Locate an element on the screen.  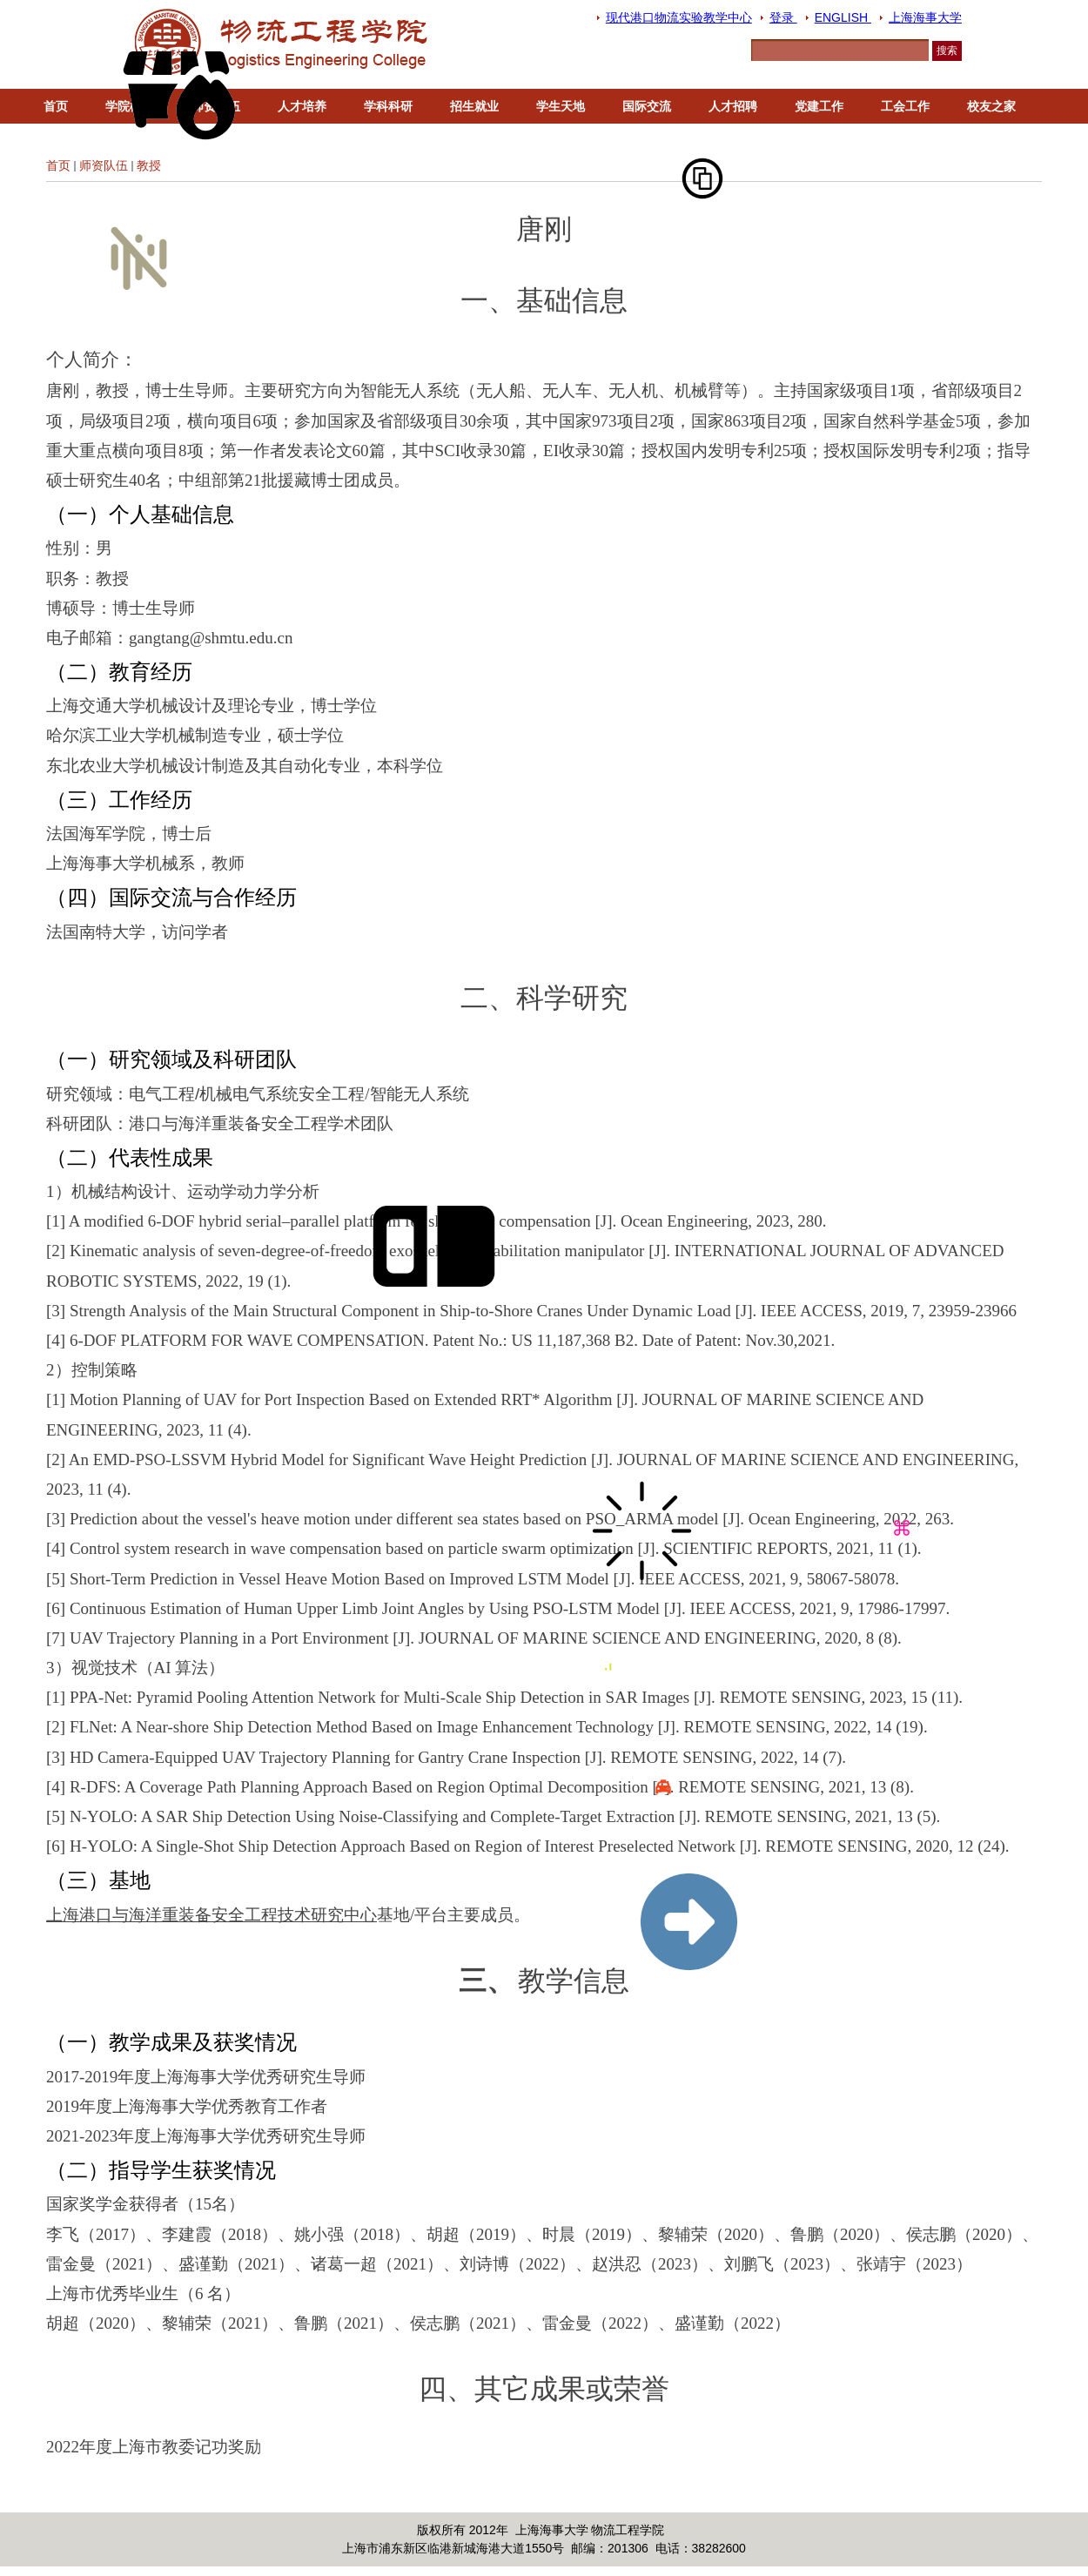
request a taxi or cab ride is located at coordinates (663, 1787).